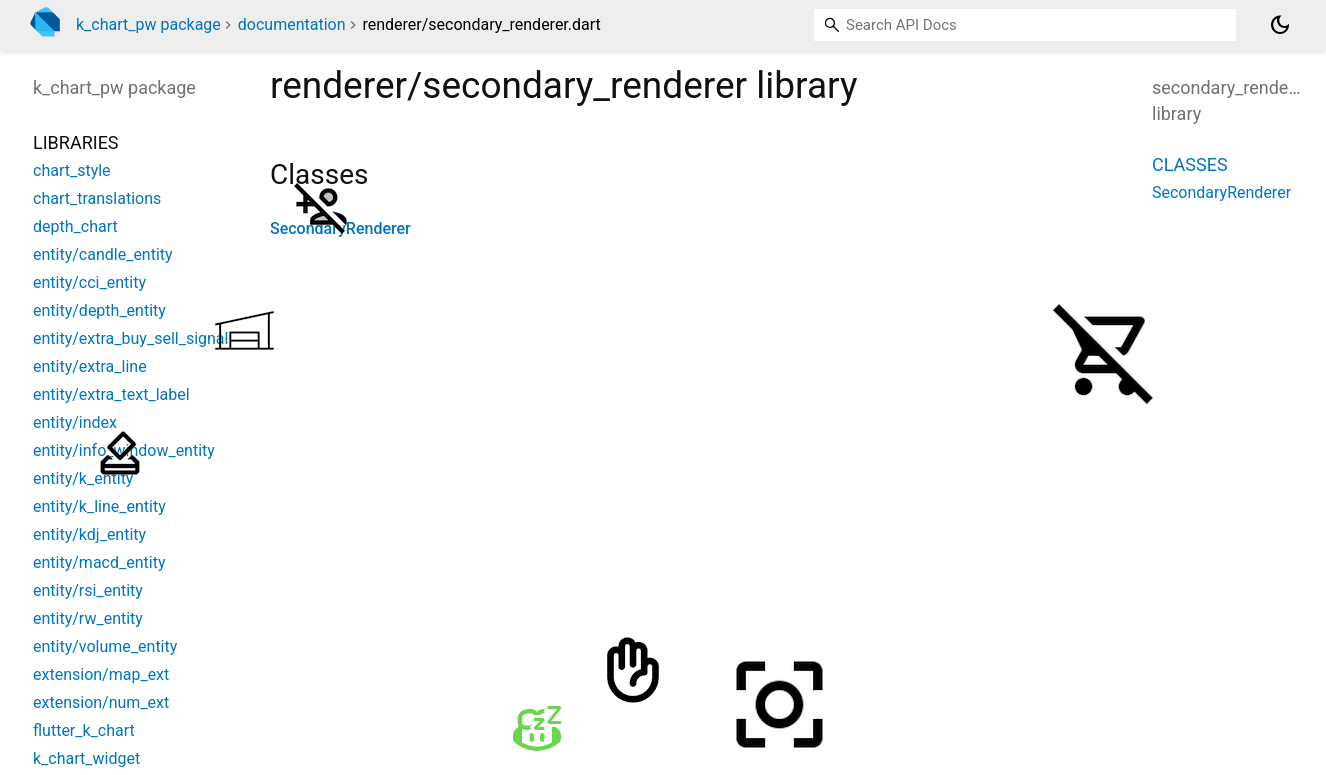  Describe the element at coordinates (537, 730) in the screenshot. I see `temporarily disable github copilot suggestions` at that location.